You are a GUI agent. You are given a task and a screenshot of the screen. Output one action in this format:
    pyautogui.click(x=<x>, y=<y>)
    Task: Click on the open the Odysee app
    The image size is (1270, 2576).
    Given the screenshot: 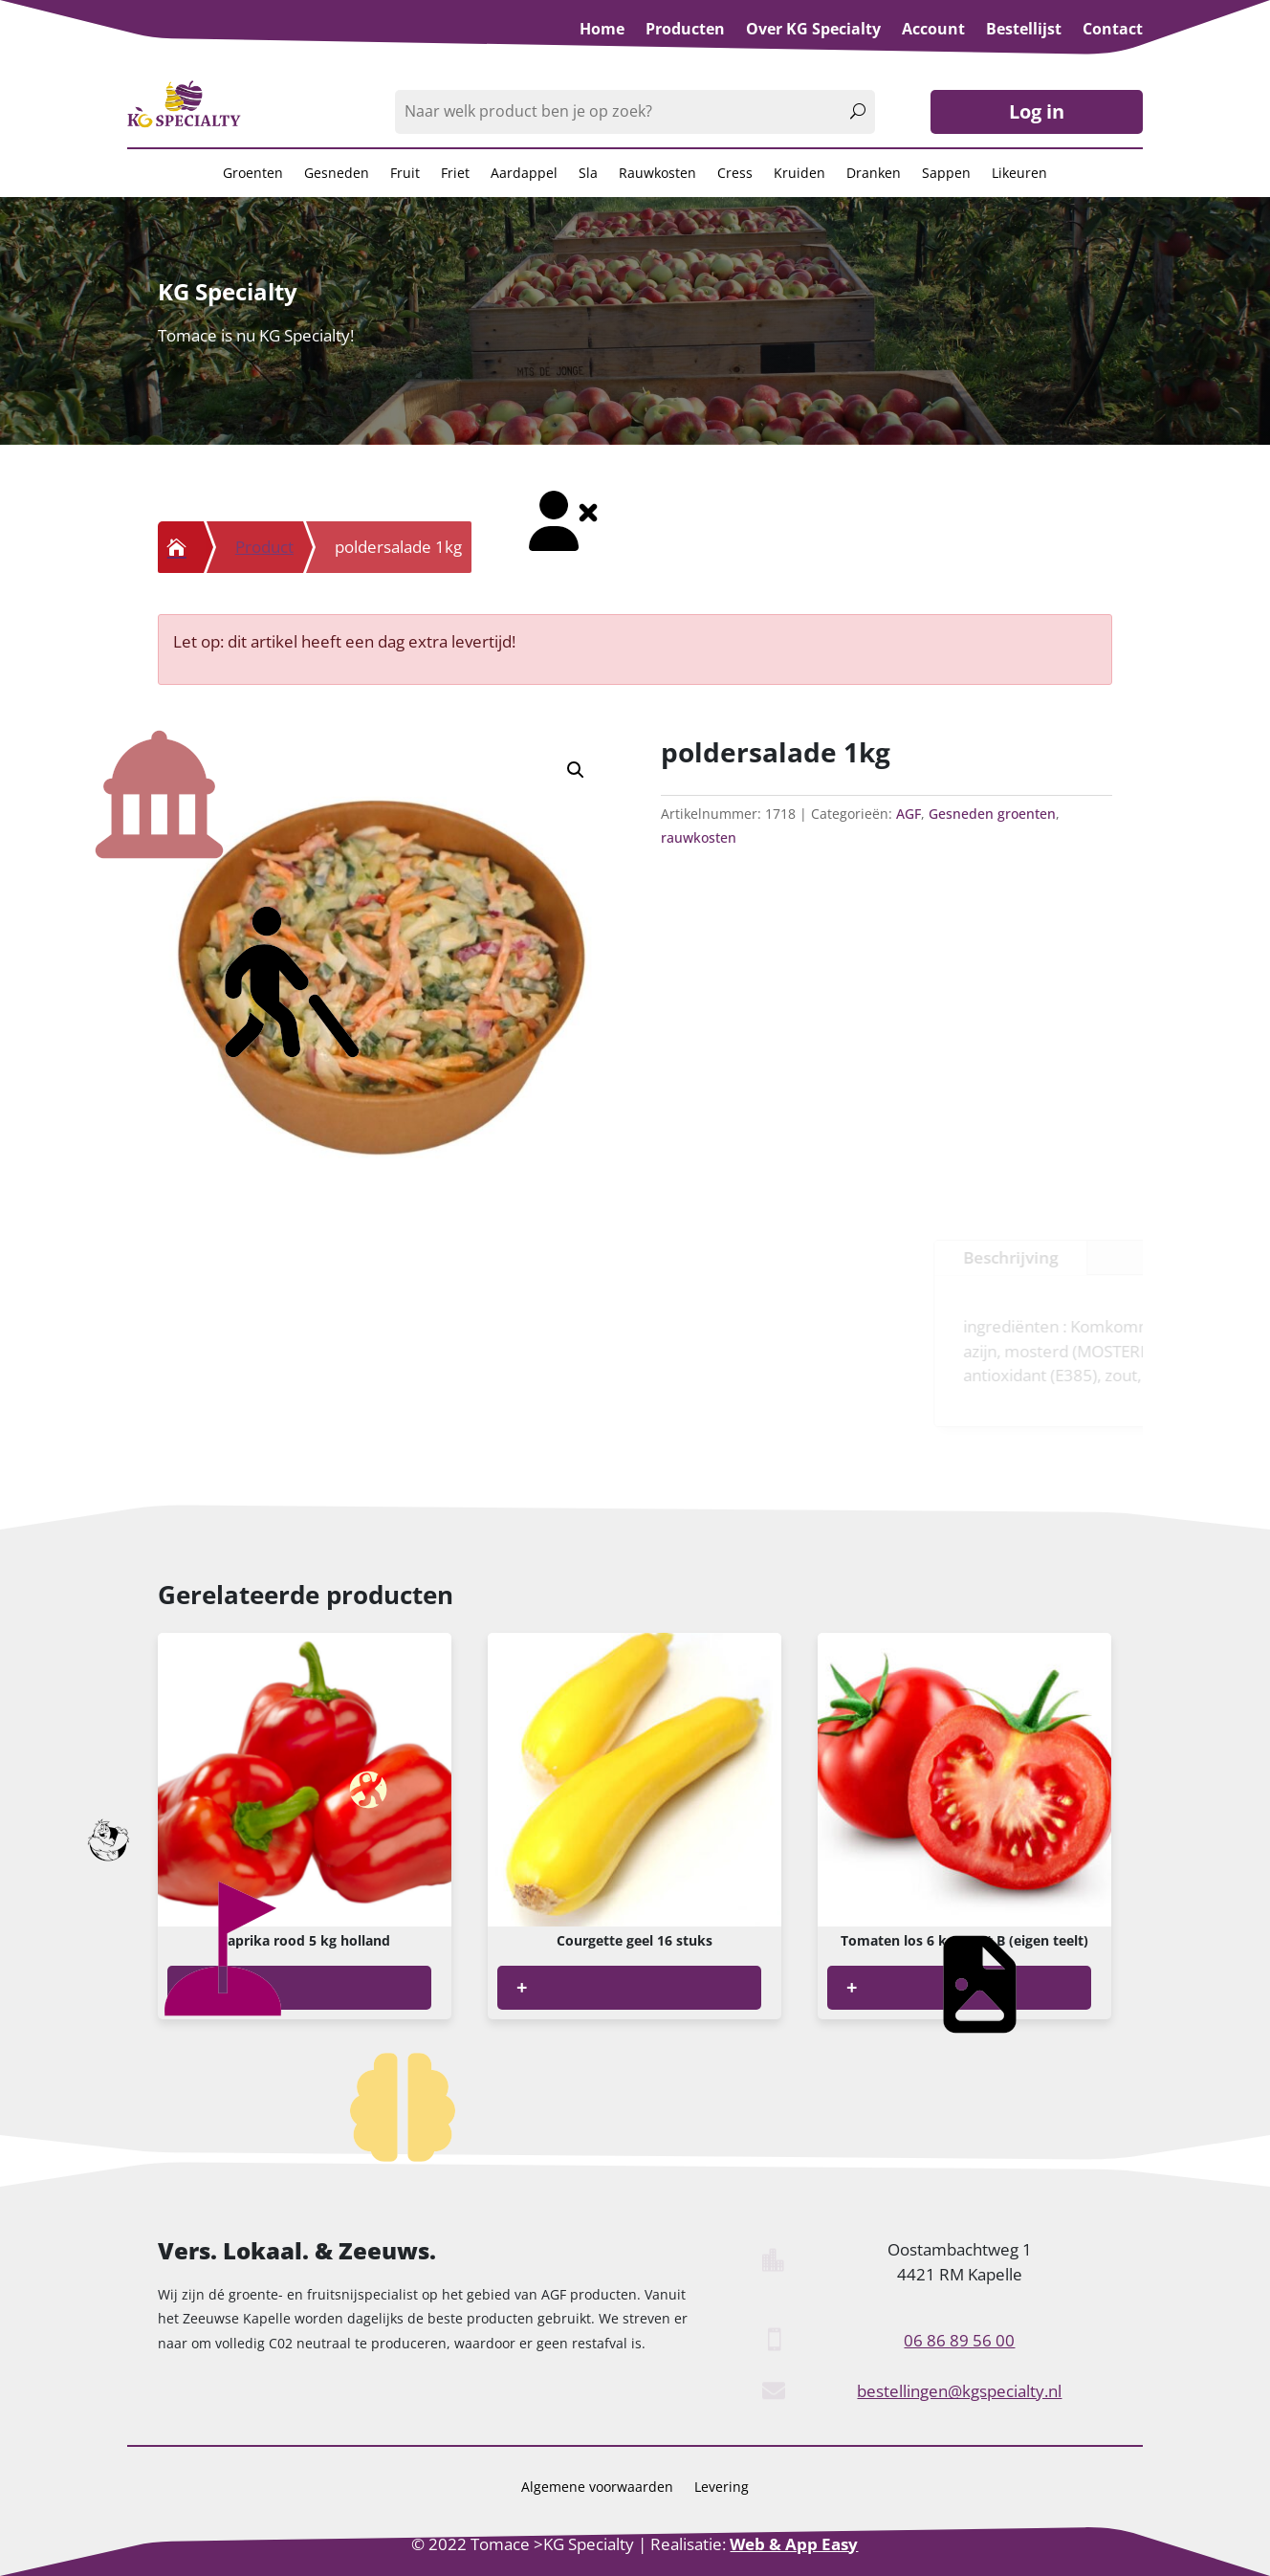 What is the action you would take?
    pyautogui.click(x=368, y=1790)
    